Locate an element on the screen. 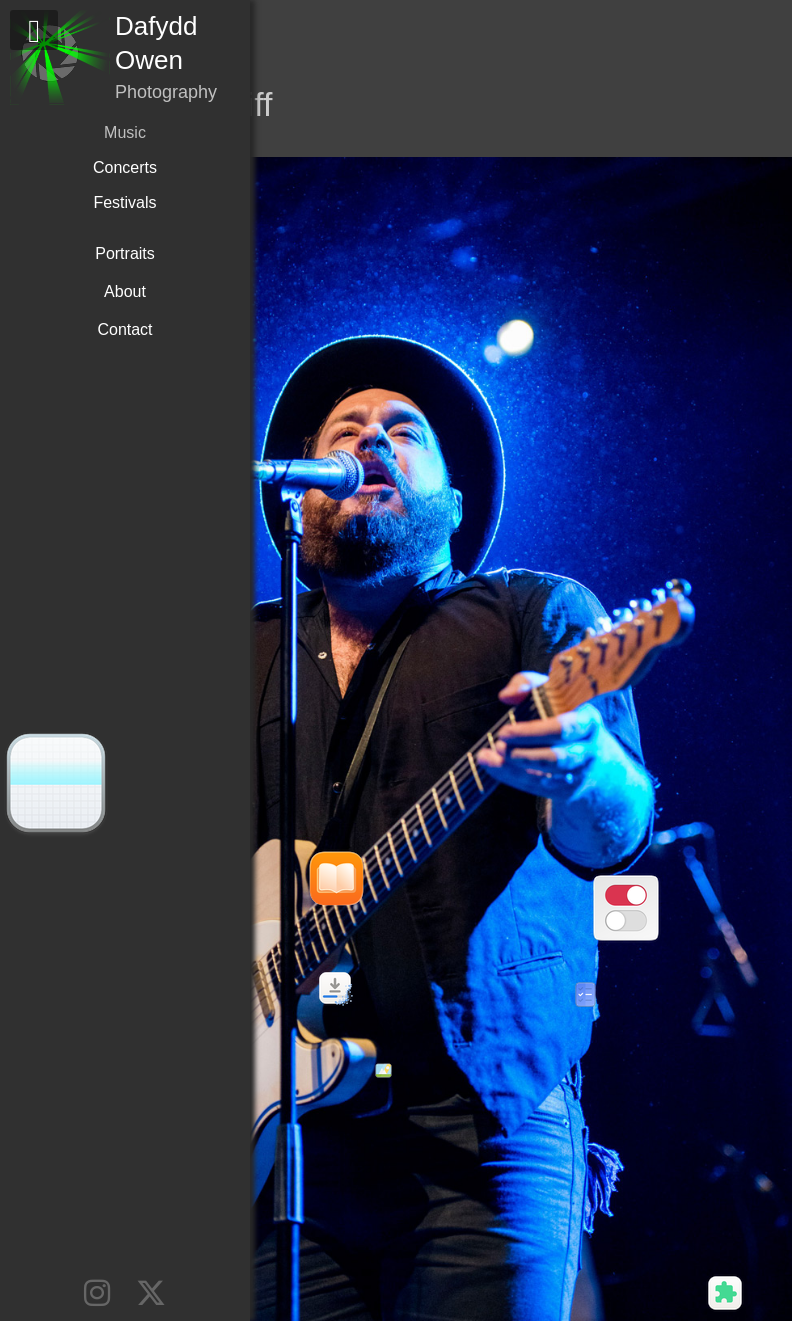 The height and width of the screenshot is (1321, 792). open varia download manager is located at coordinates (335, 988).